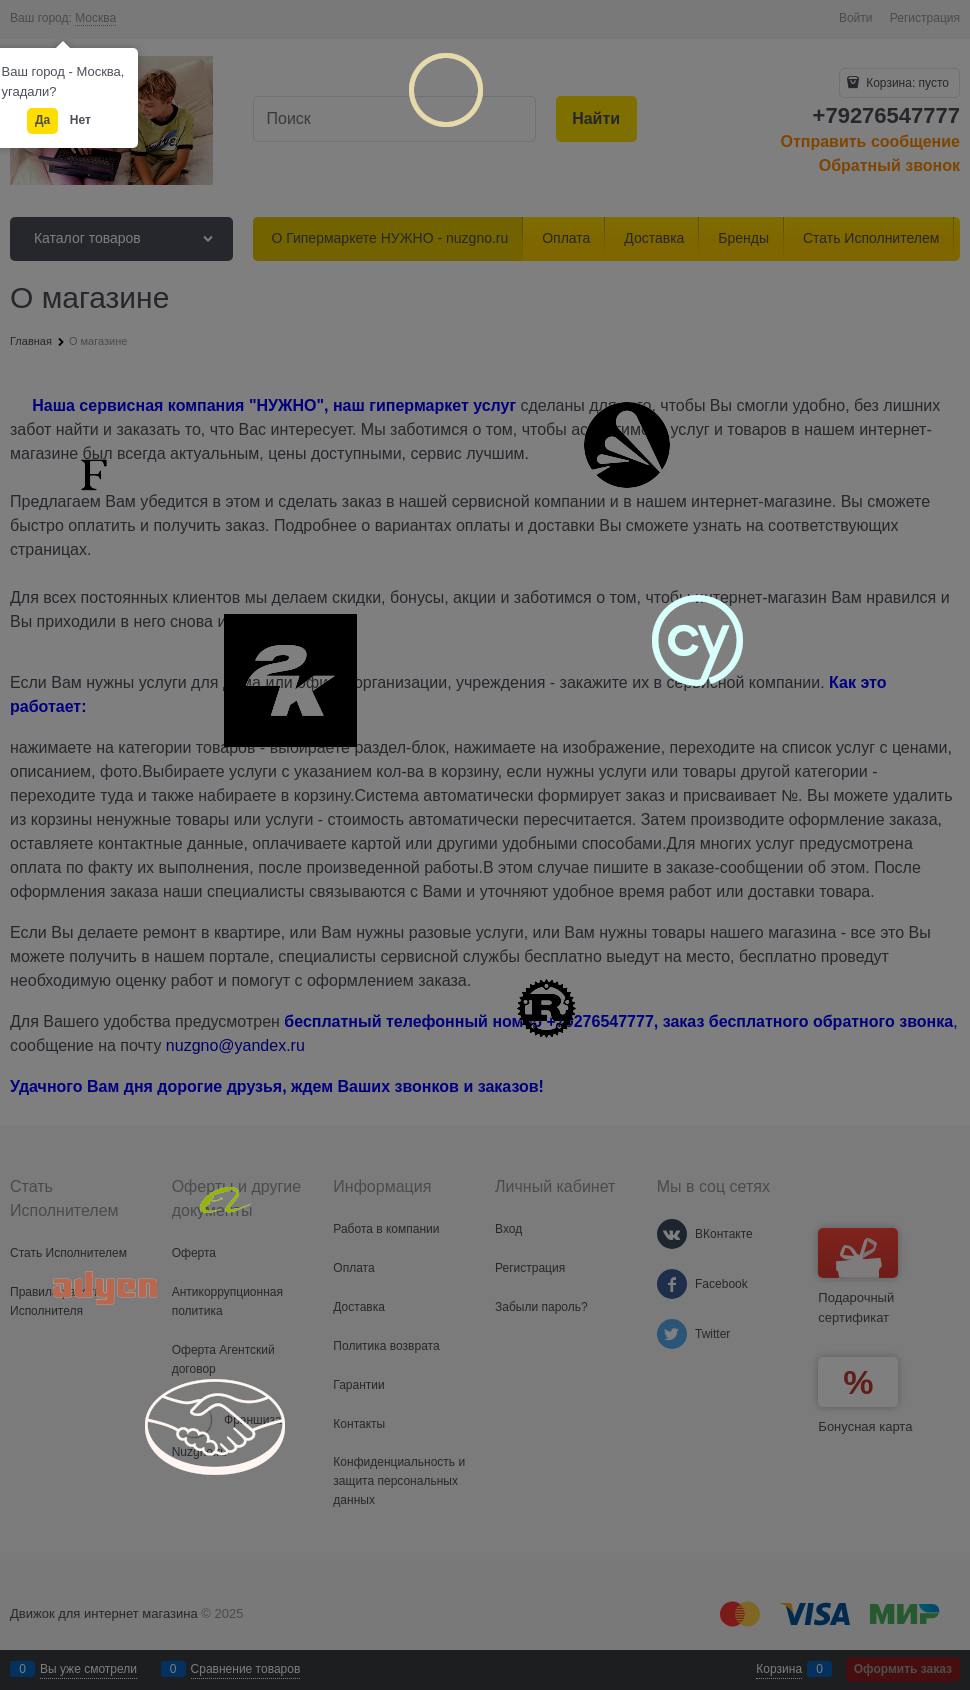 The image size is (970, 1690). Describe the element at coordinates (105, 1288) in the screenshot. I see `adyen payment platform logo` at that location.